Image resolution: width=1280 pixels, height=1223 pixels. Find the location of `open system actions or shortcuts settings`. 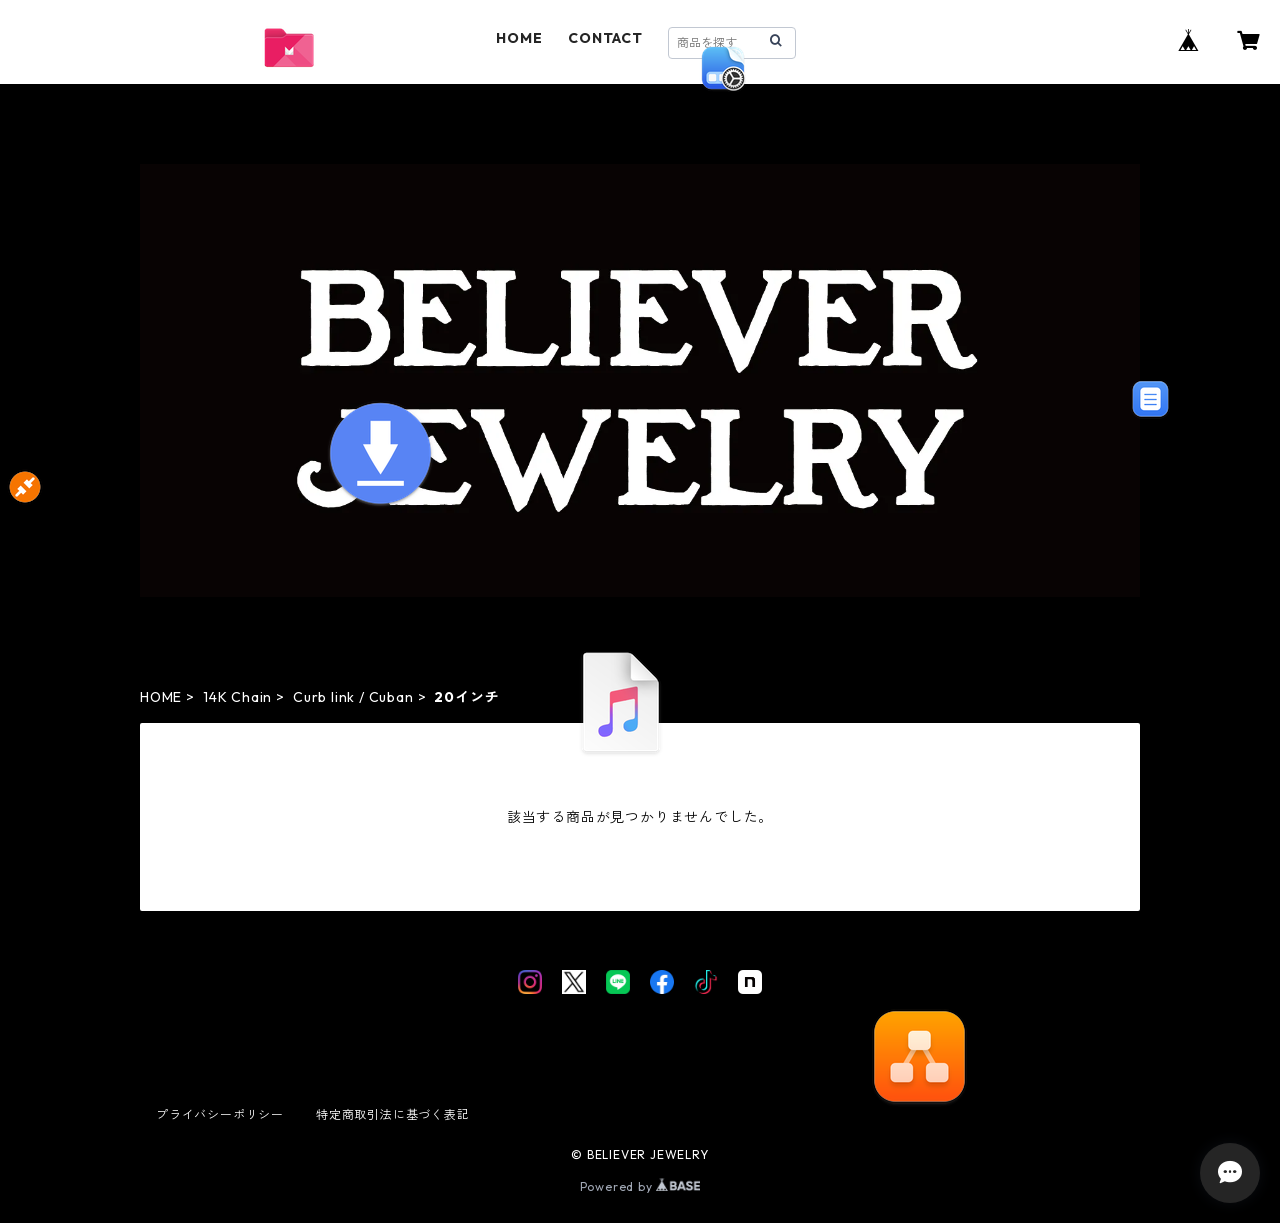

open system actions or shortcuts settings is located at coordinates (1150, 399).